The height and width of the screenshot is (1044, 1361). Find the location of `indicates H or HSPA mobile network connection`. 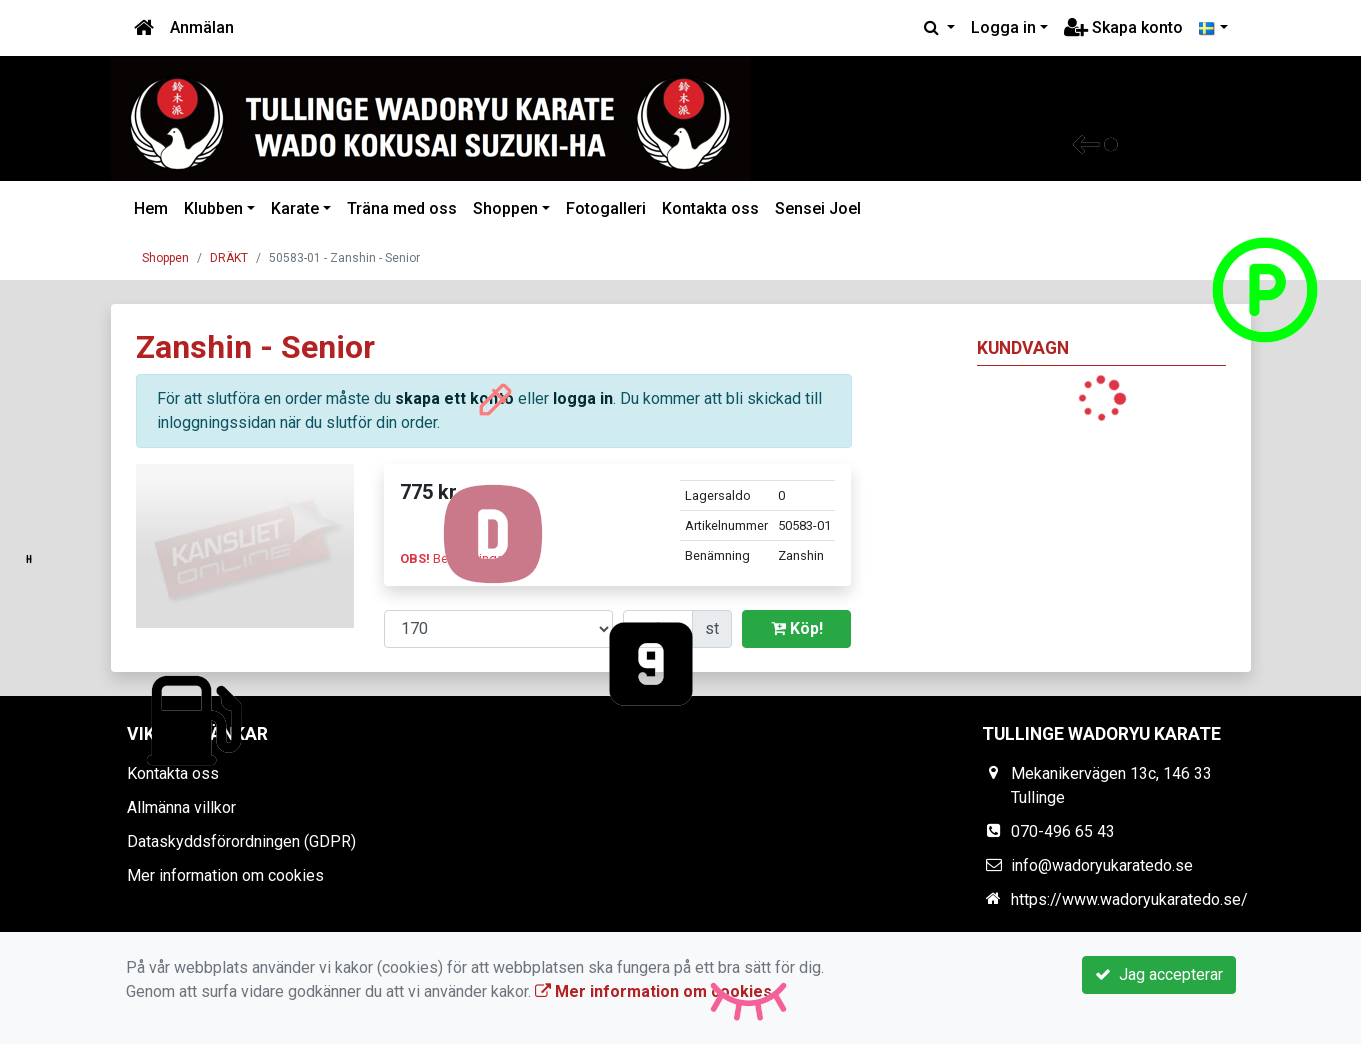

indicates H or HSPA mobile network connection is located at coordinates (29, 559).